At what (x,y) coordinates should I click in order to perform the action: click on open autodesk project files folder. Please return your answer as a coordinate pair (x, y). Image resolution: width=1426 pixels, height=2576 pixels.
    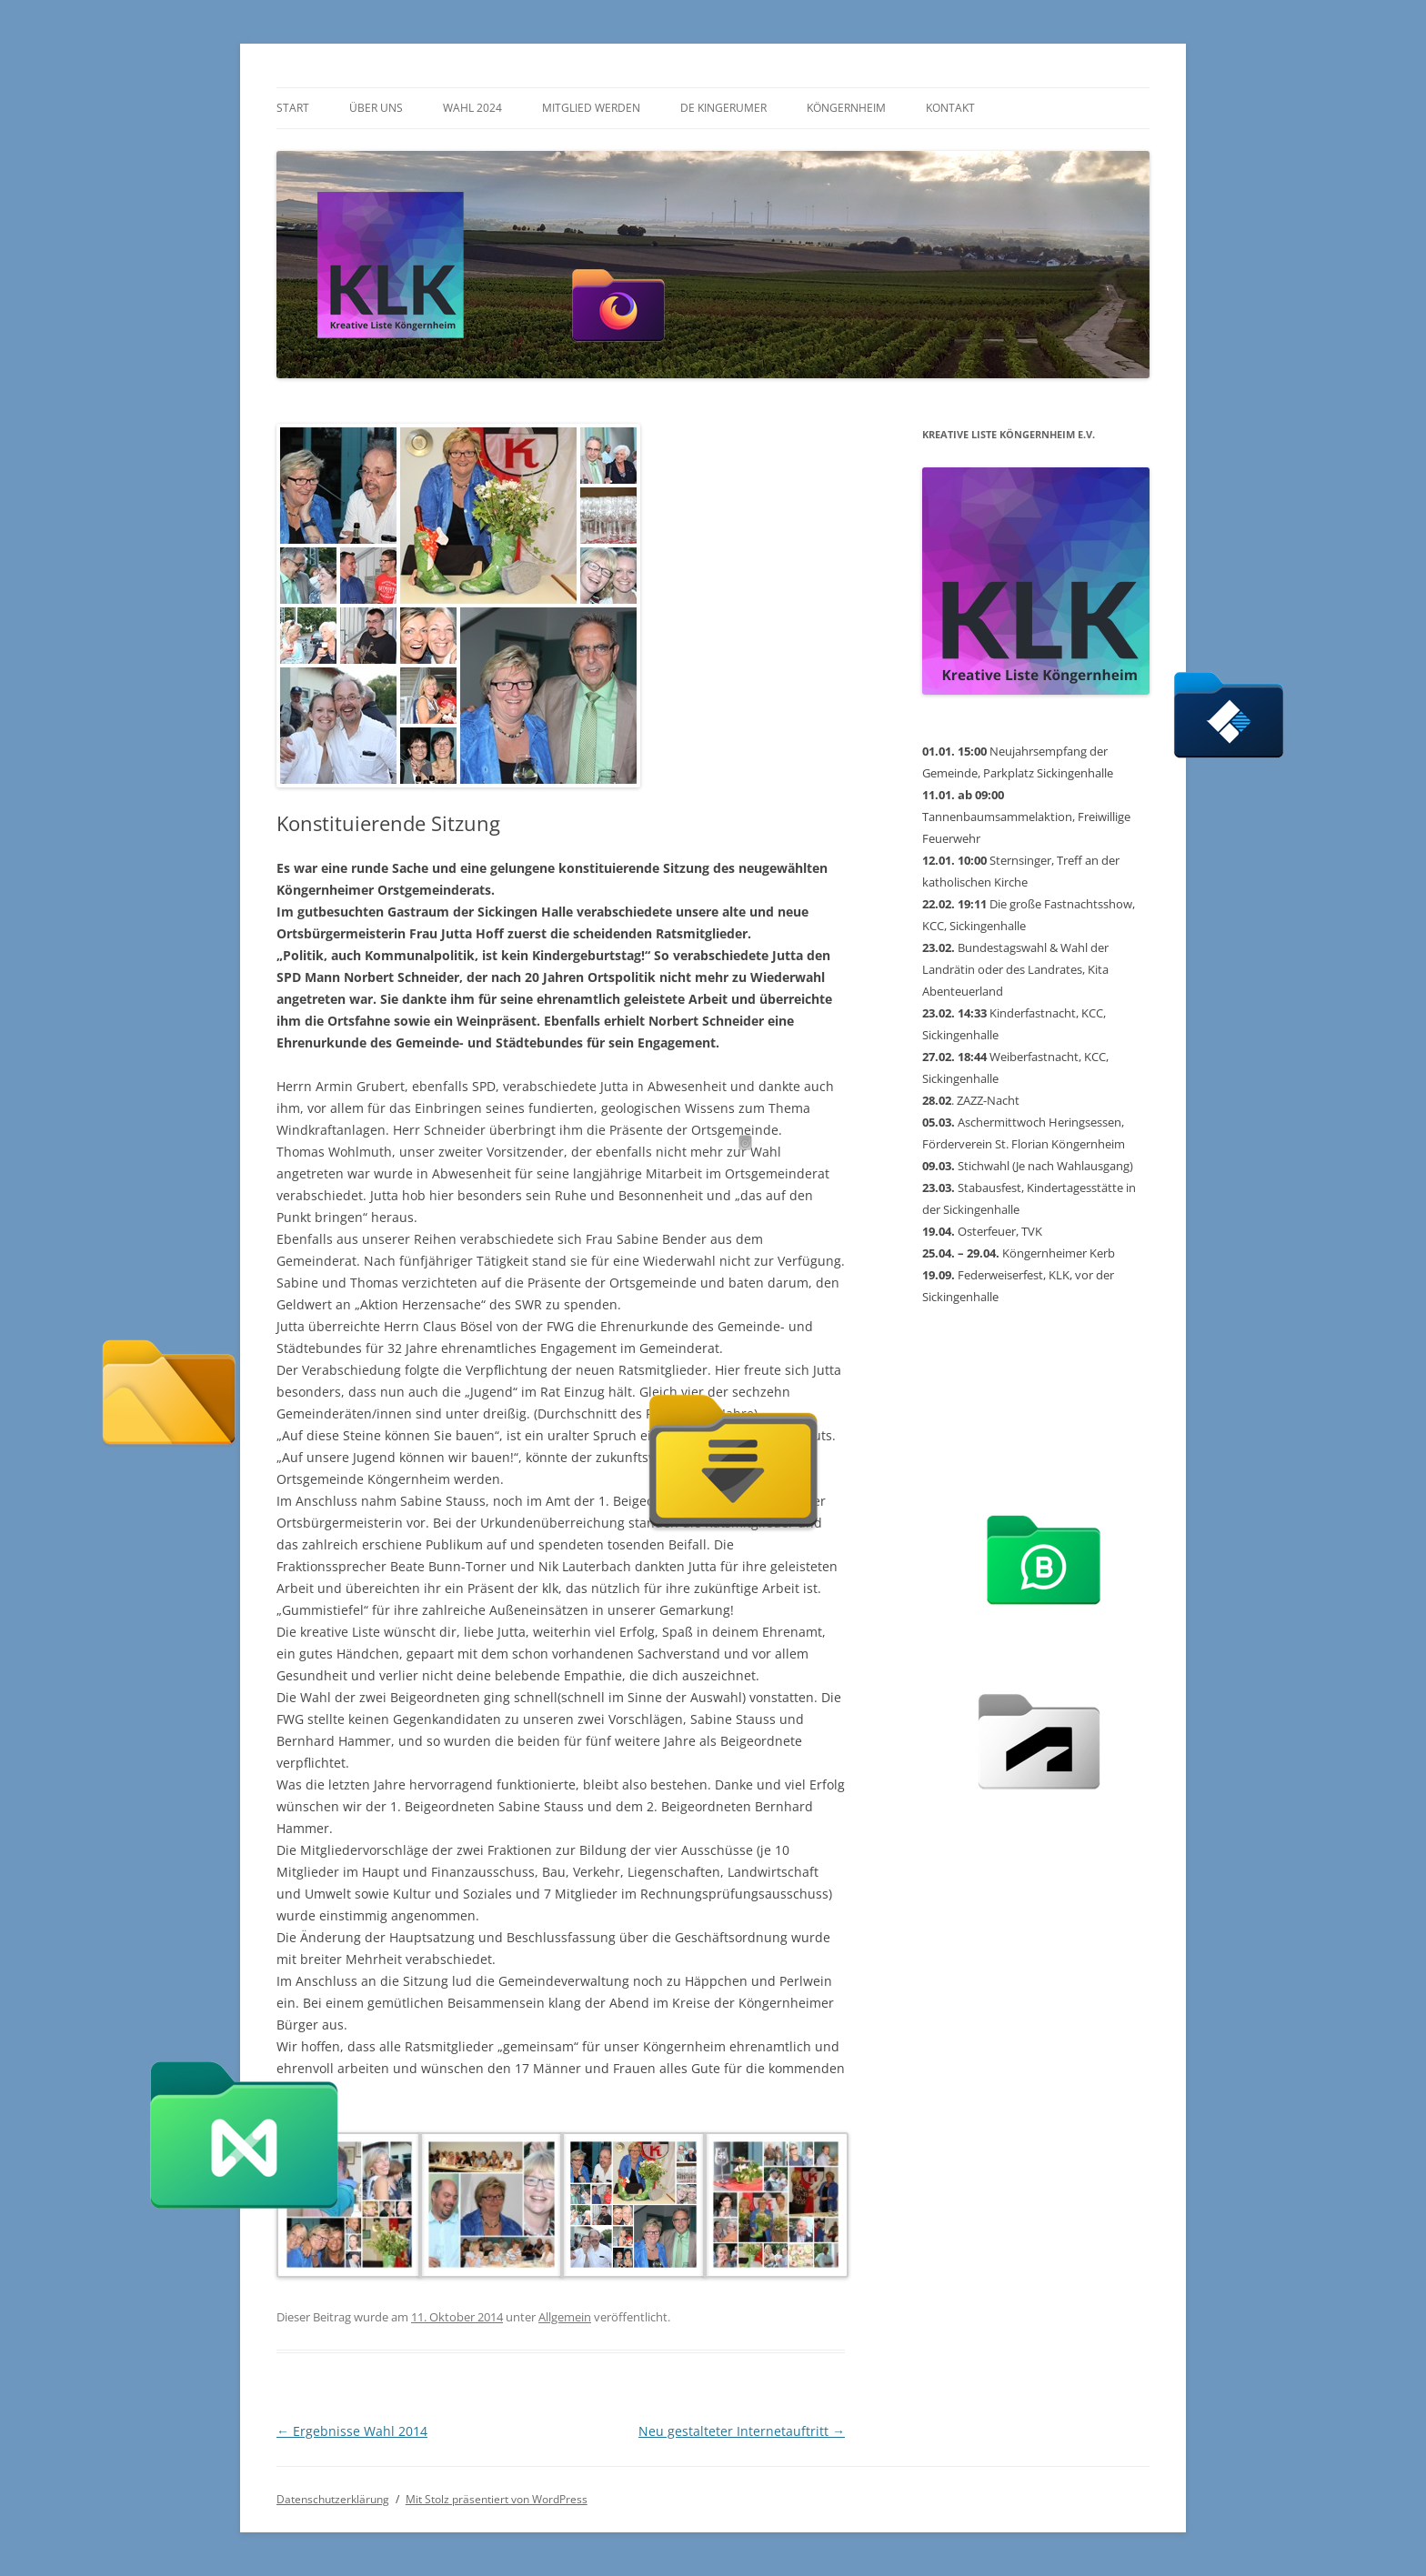
    Looking at the image, I should click on (1039, 1745).